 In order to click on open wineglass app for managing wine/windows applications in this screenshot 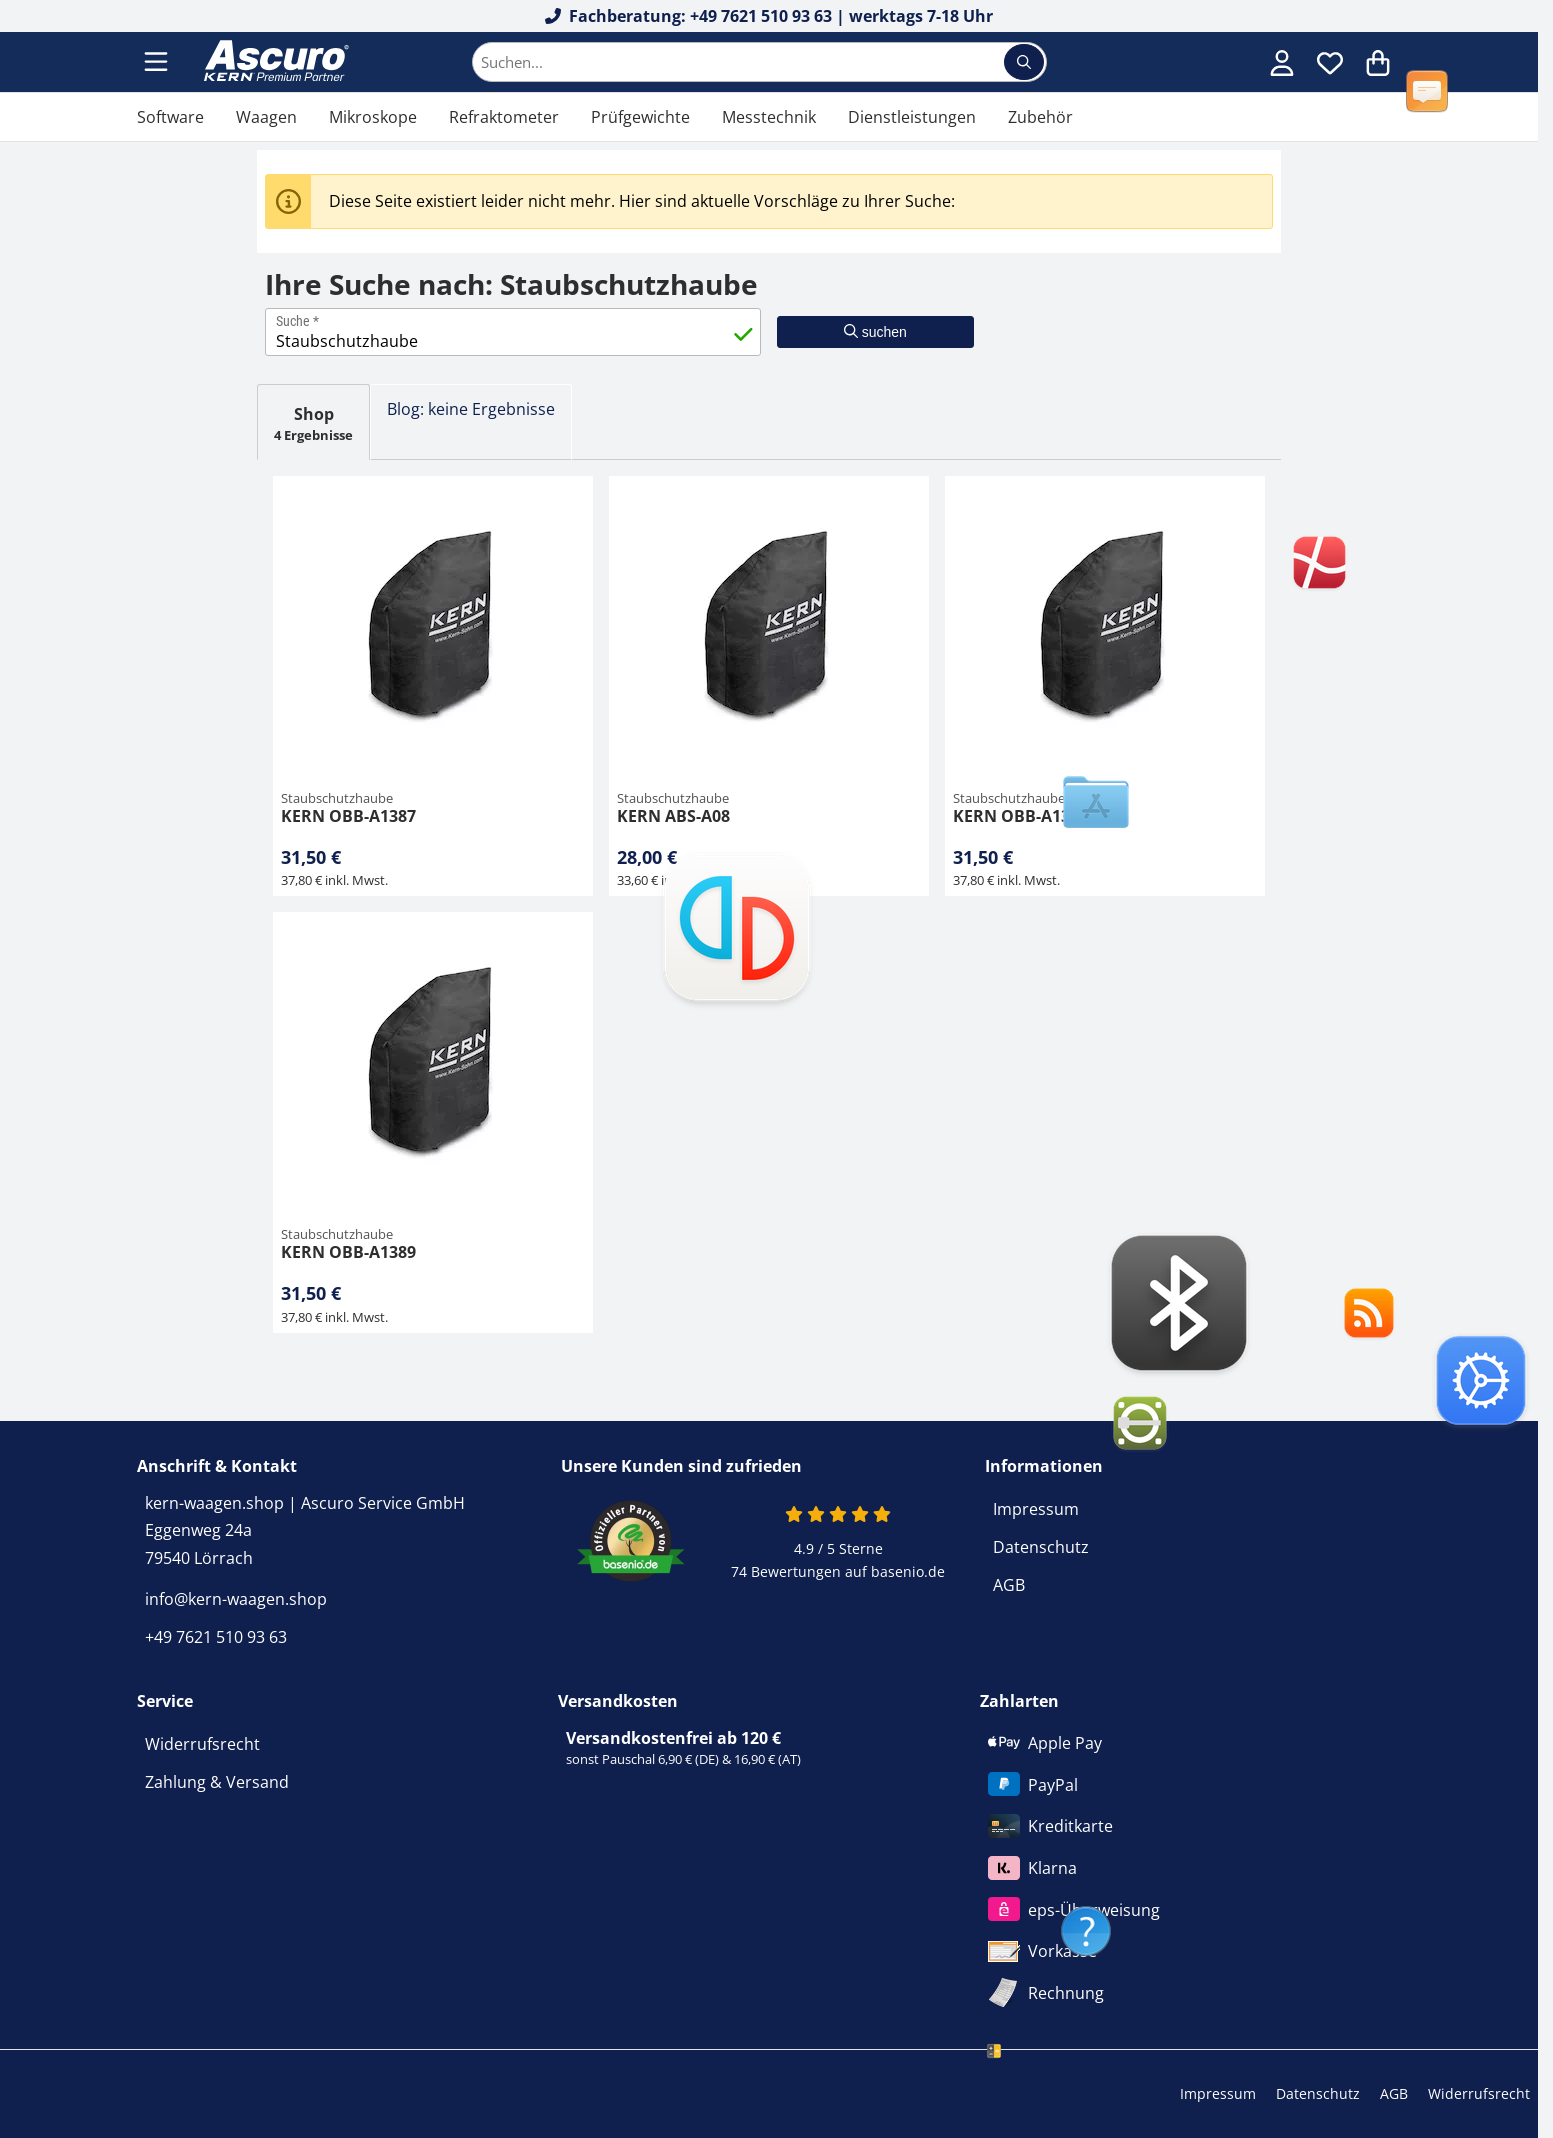, I will do `click(1319, 562)`.